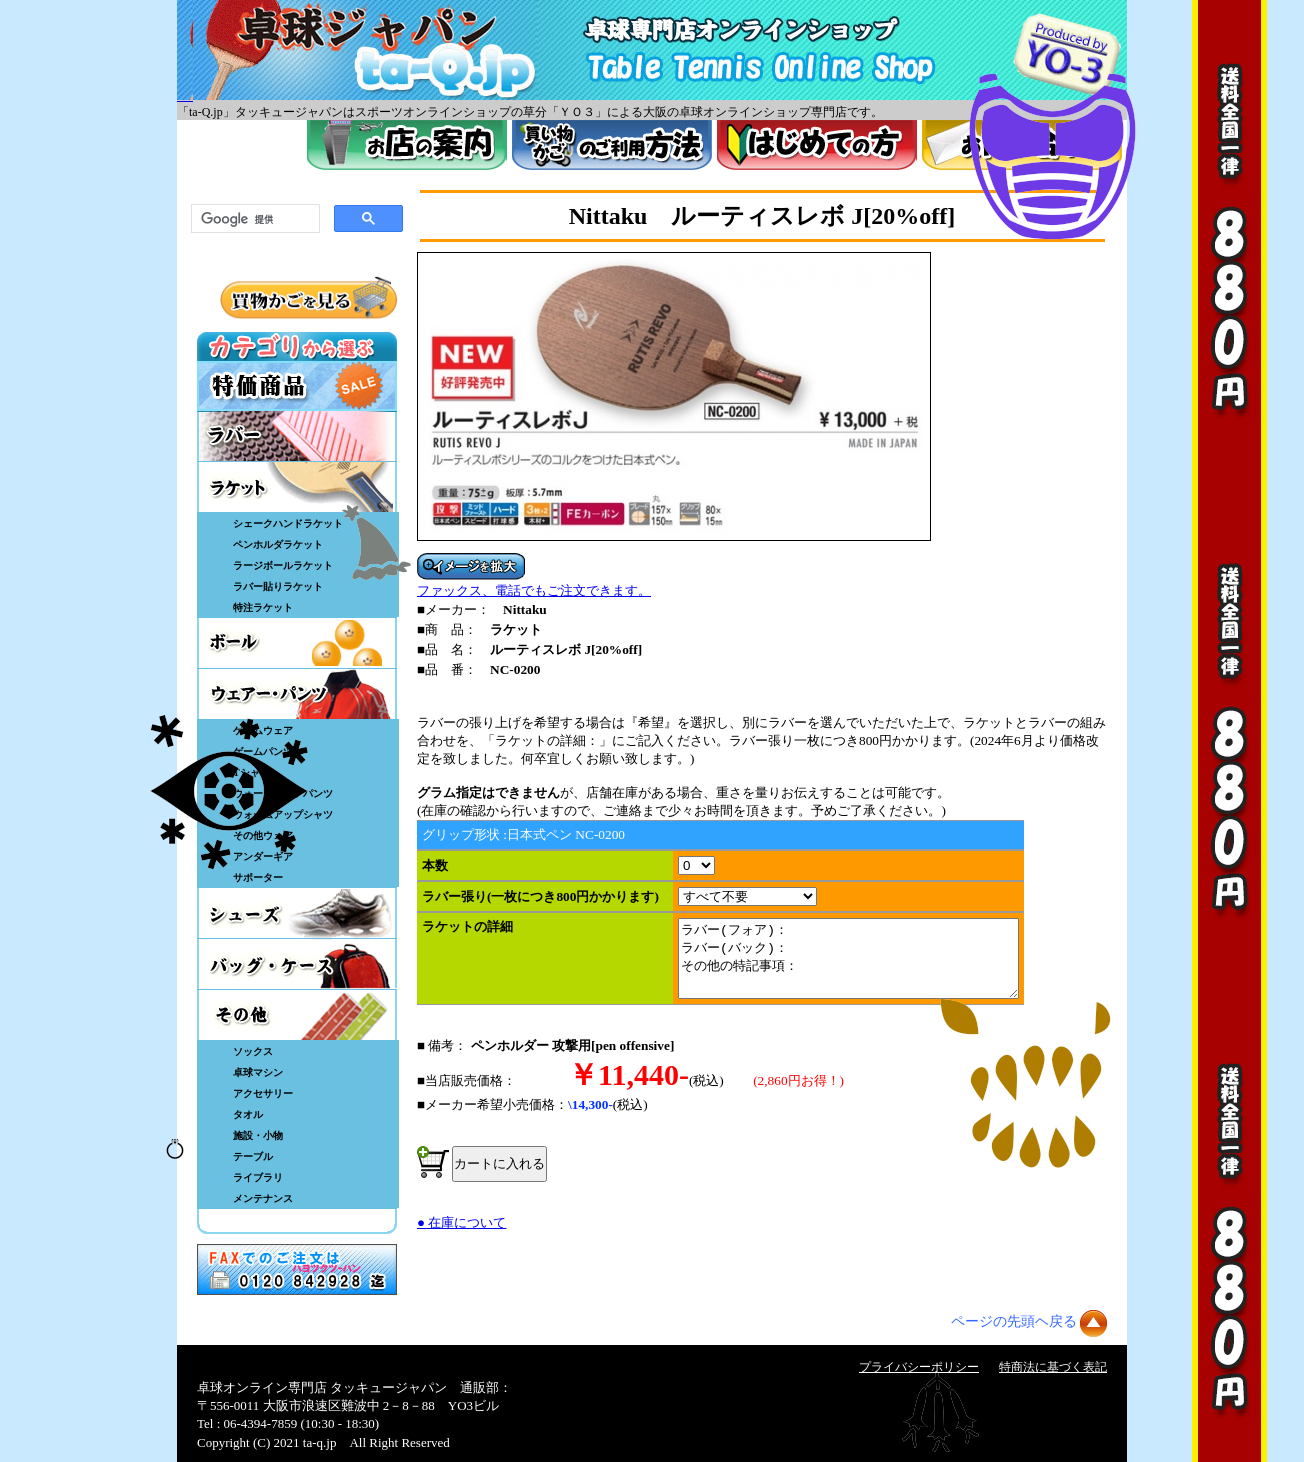  Describe the element at coordinates (1024, 1078) in the screenshot. I see `indicates a dangerous creature or enemy type` at that location.